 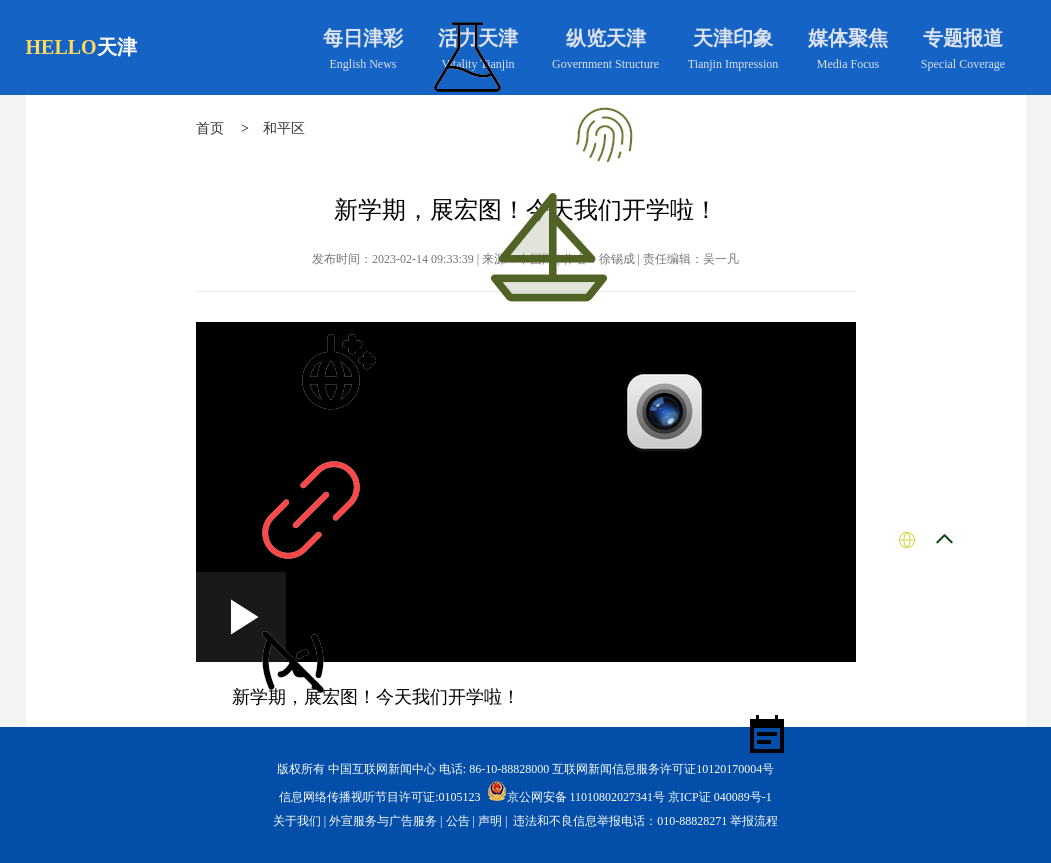 I want to click on access party or celebration mode, so click(x=336, y=373).